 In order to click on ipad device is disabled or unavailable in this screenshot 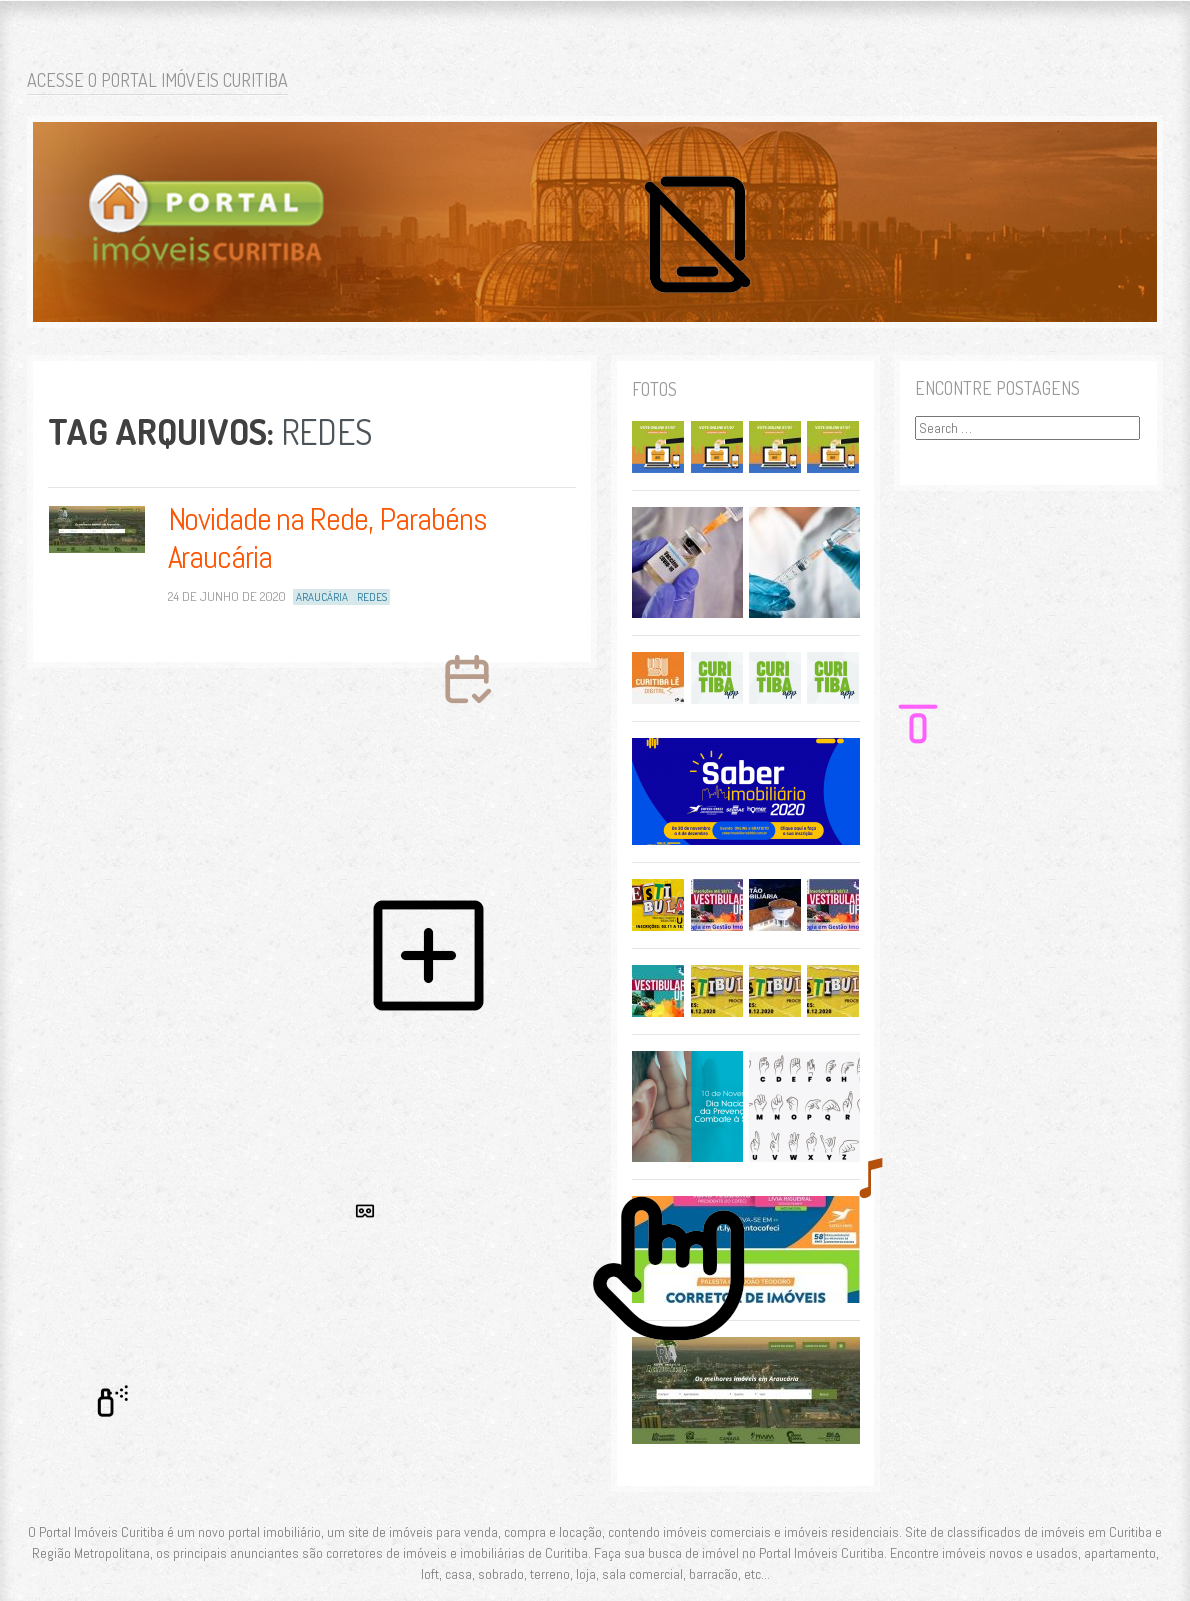, I will do `click(697, 234)`.